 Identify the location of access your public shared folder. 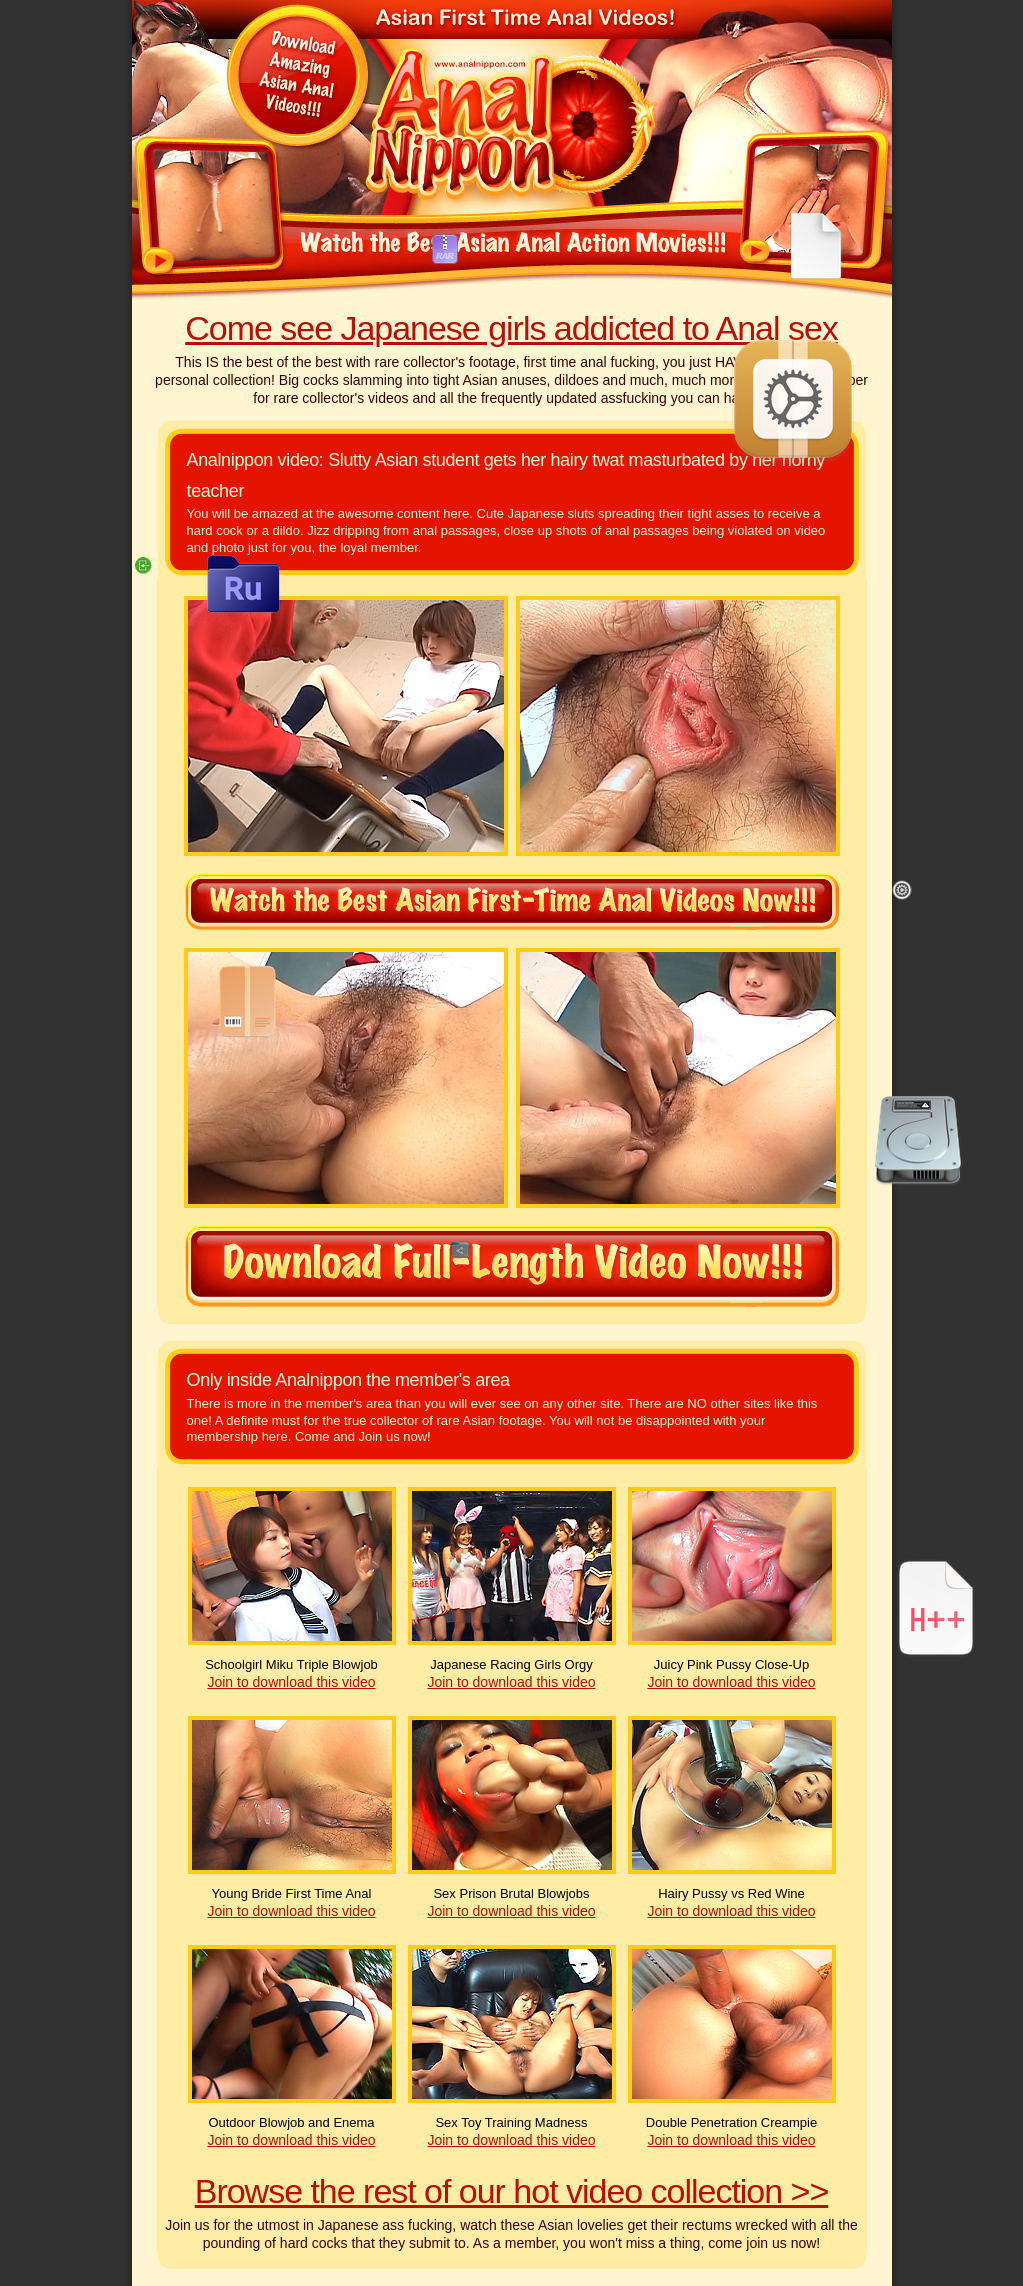
(460, 1249).